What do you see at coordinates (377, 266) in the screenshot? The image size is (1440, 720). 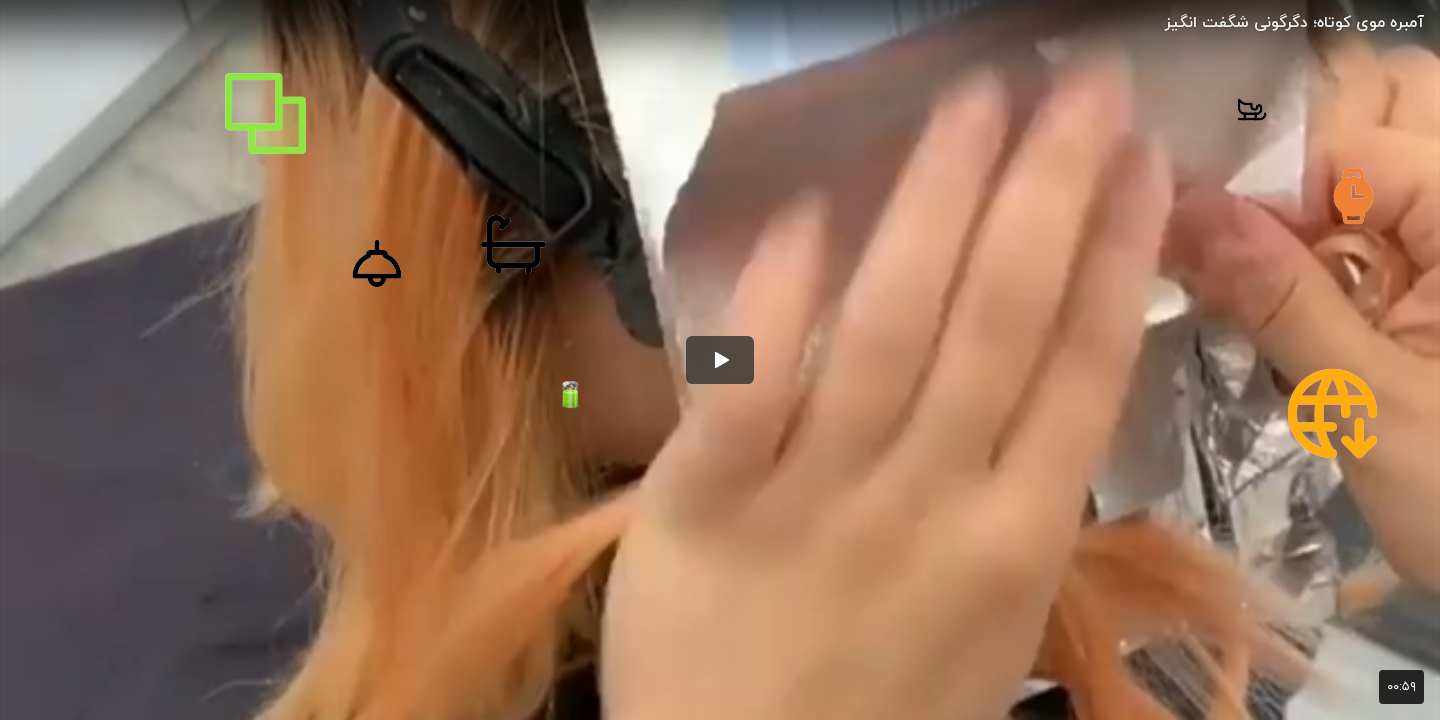 I see `toggle pendant lamp or ceiling light` at bounding box center [377, 266].